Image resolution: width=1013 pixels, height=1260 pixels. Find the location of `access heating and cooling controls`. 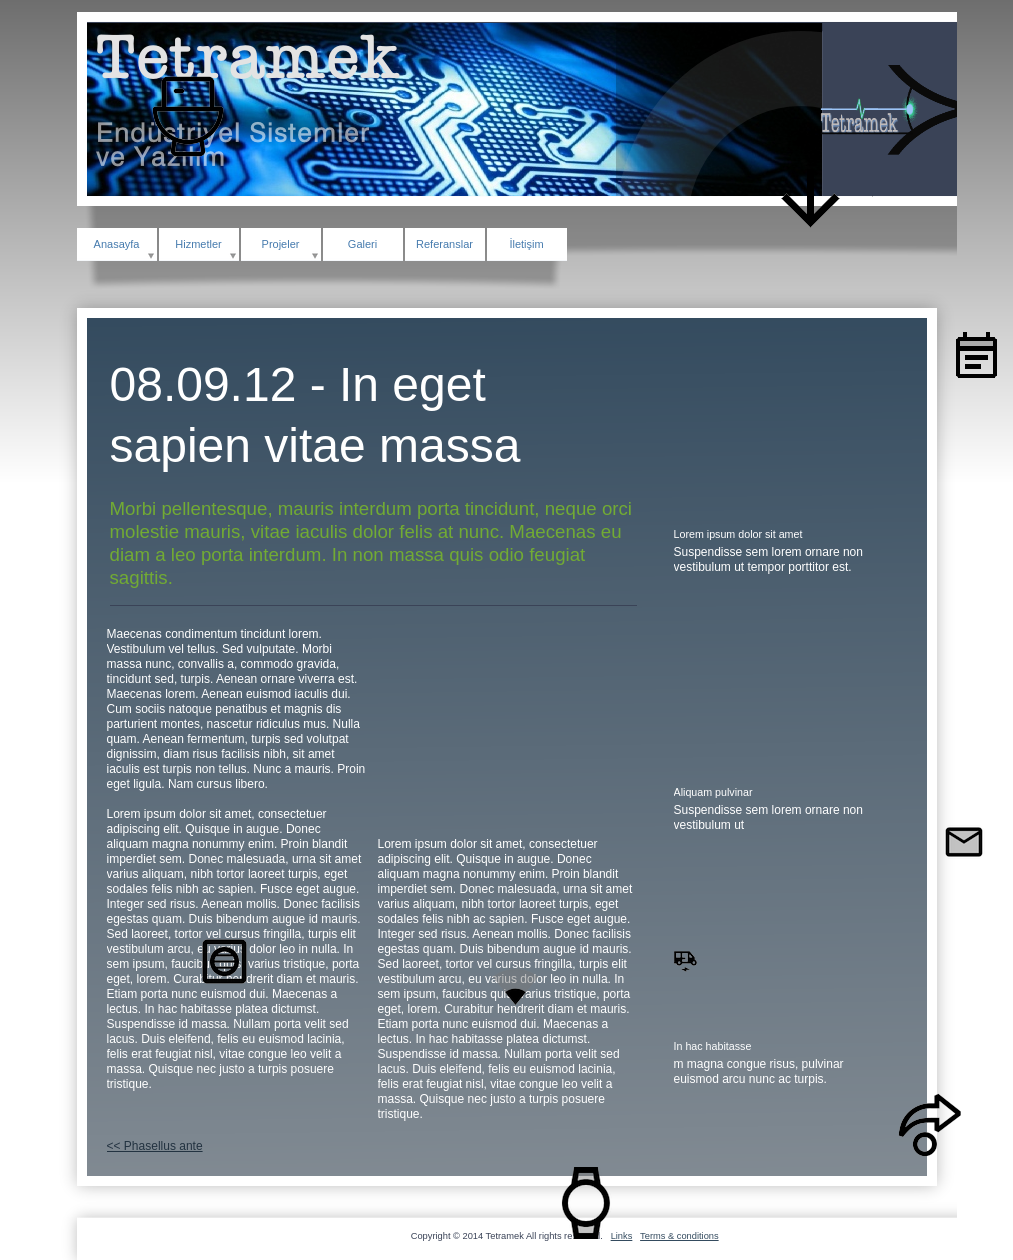

access heating and cooling controls is located at coordinates (224, 961).